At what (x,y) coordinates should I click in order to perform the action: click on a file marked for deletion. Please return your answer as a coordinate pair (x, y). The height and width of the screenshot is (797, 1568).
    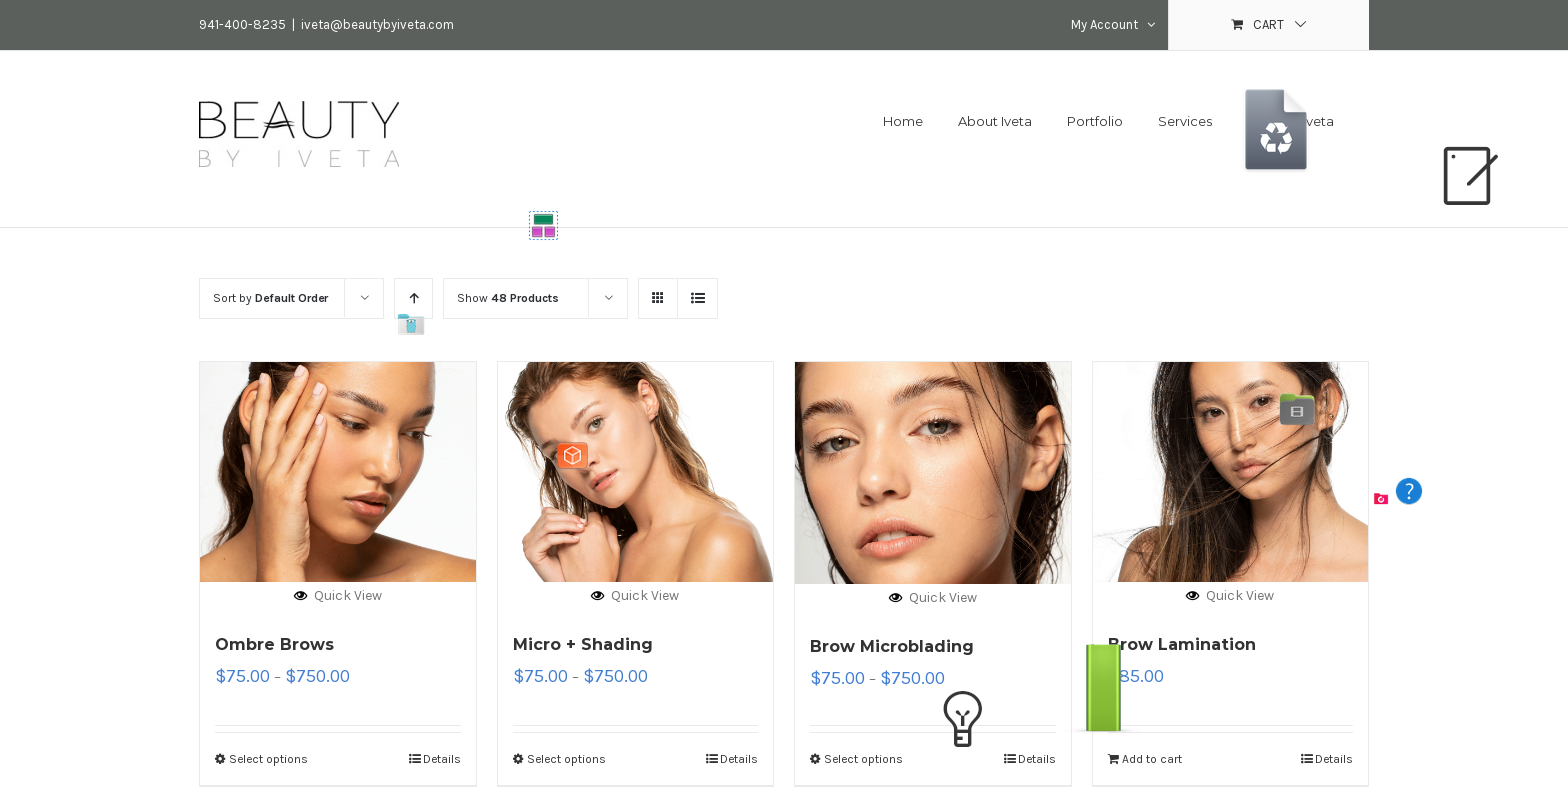
    Looking at the image, I should click on (1276, 131).